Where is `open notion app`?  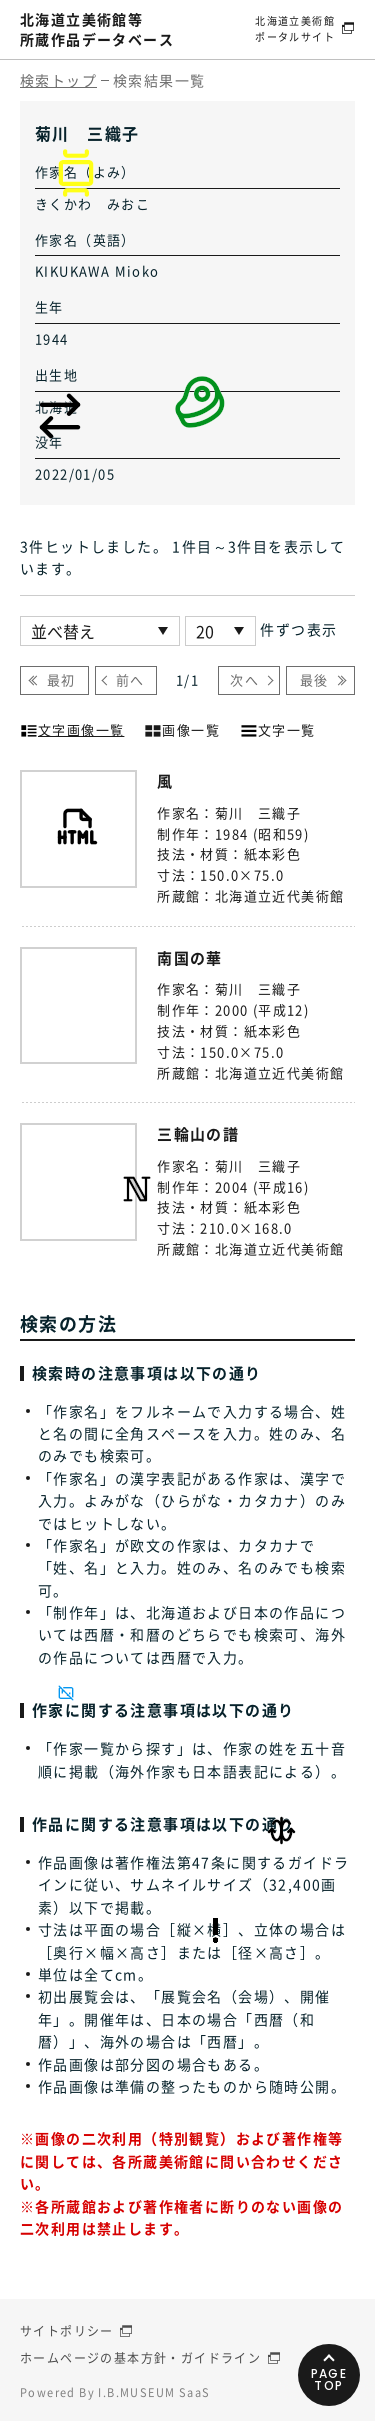
open notion app is located at coordinates (137, 1189).